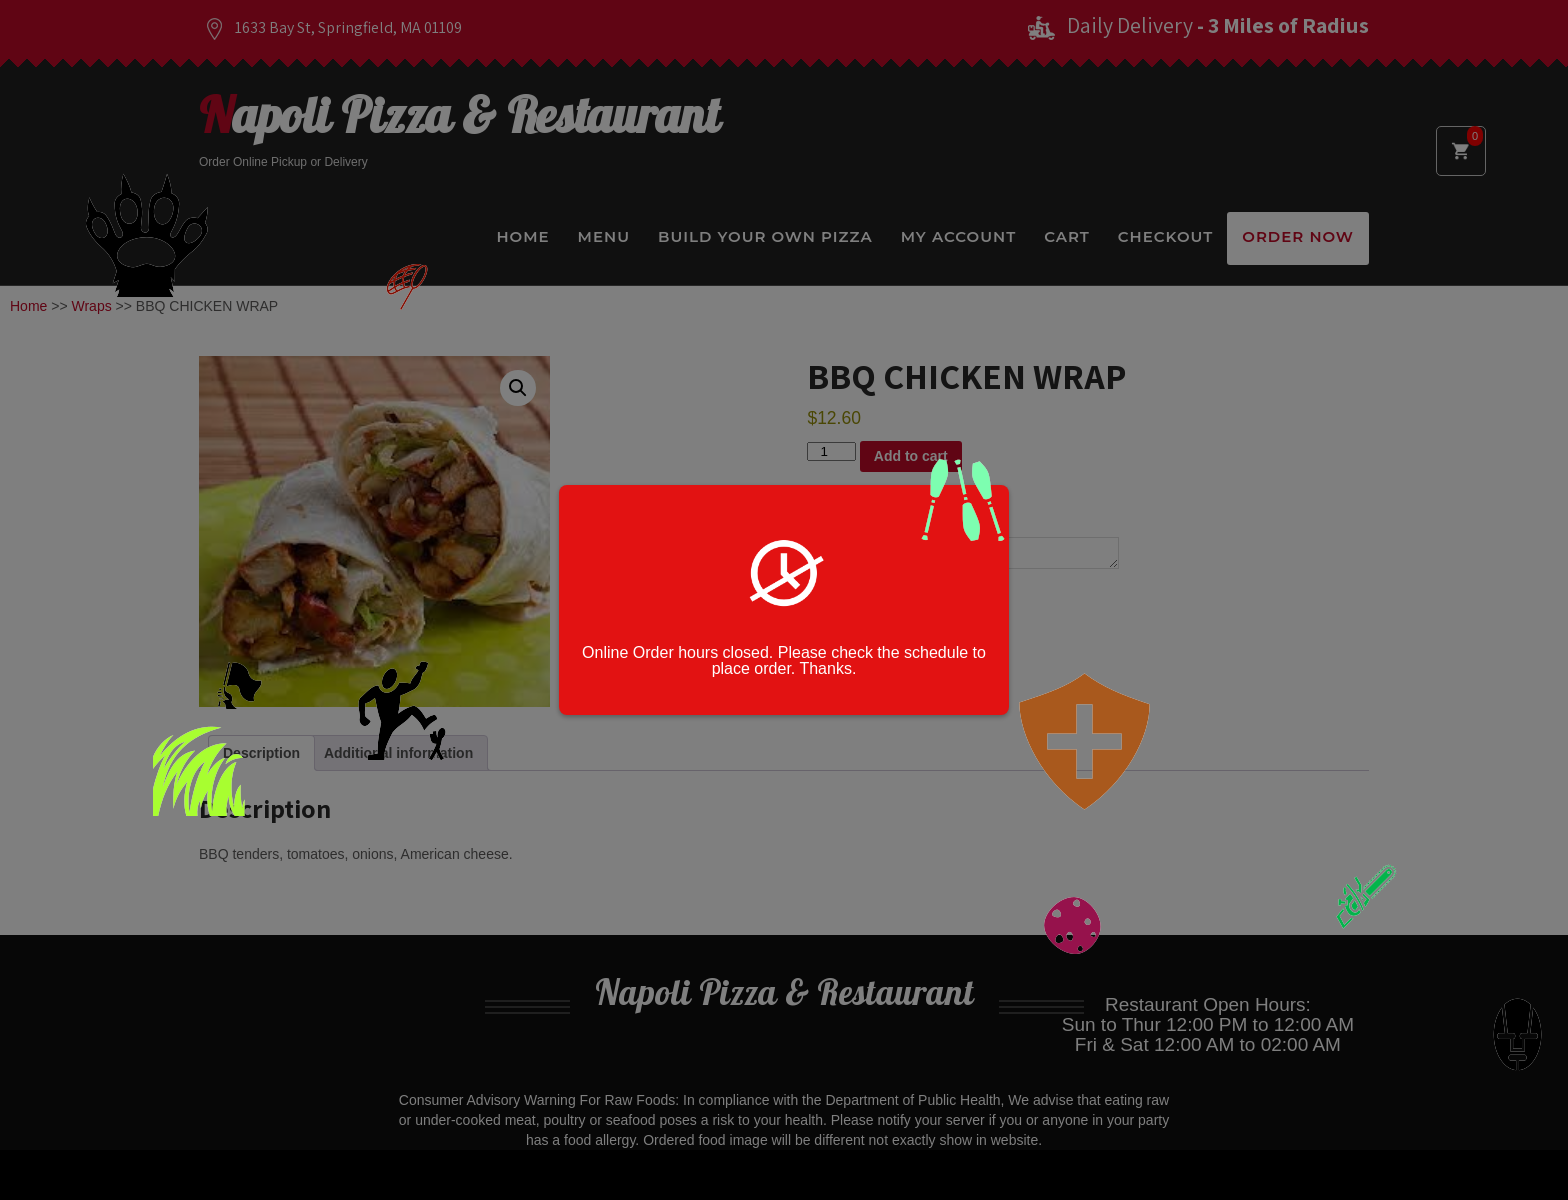  I want to click on access pet-related features or settings, so click(147, 234).